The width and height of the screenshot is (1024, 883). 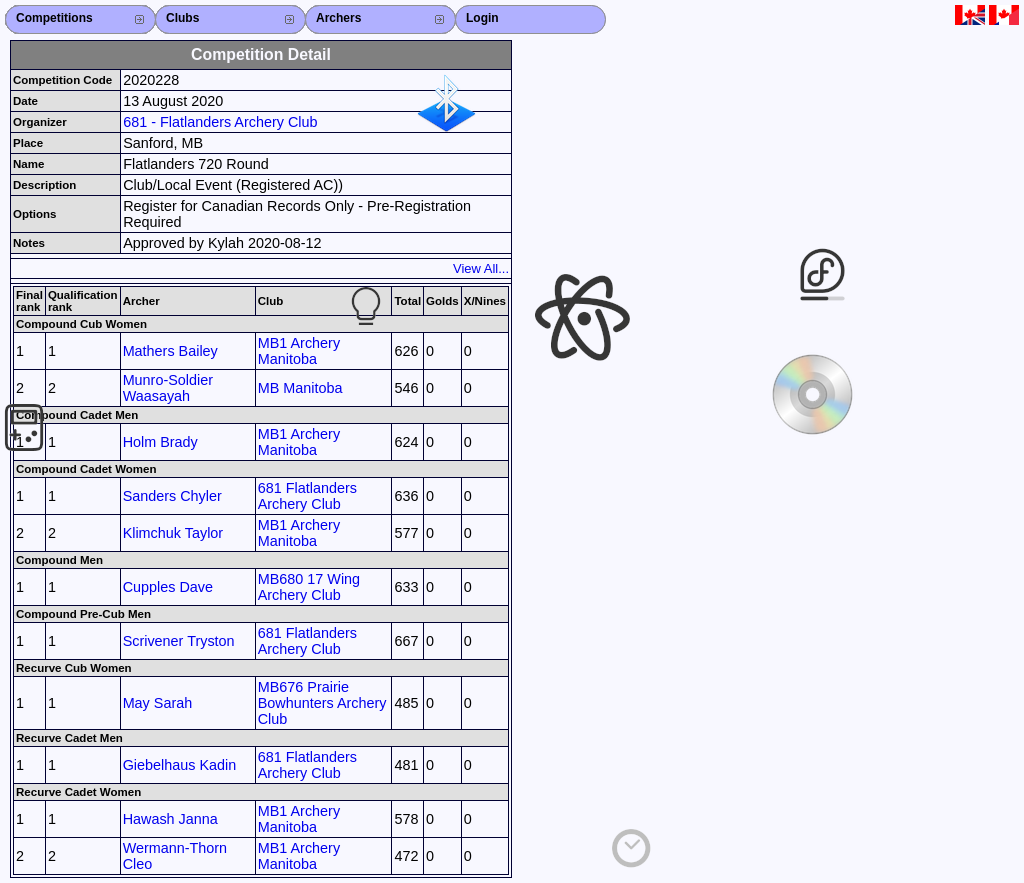 What do you see at coordinates (25, 427) in the screenshot?
I see `open the games app` at bounding box center [25, 427].